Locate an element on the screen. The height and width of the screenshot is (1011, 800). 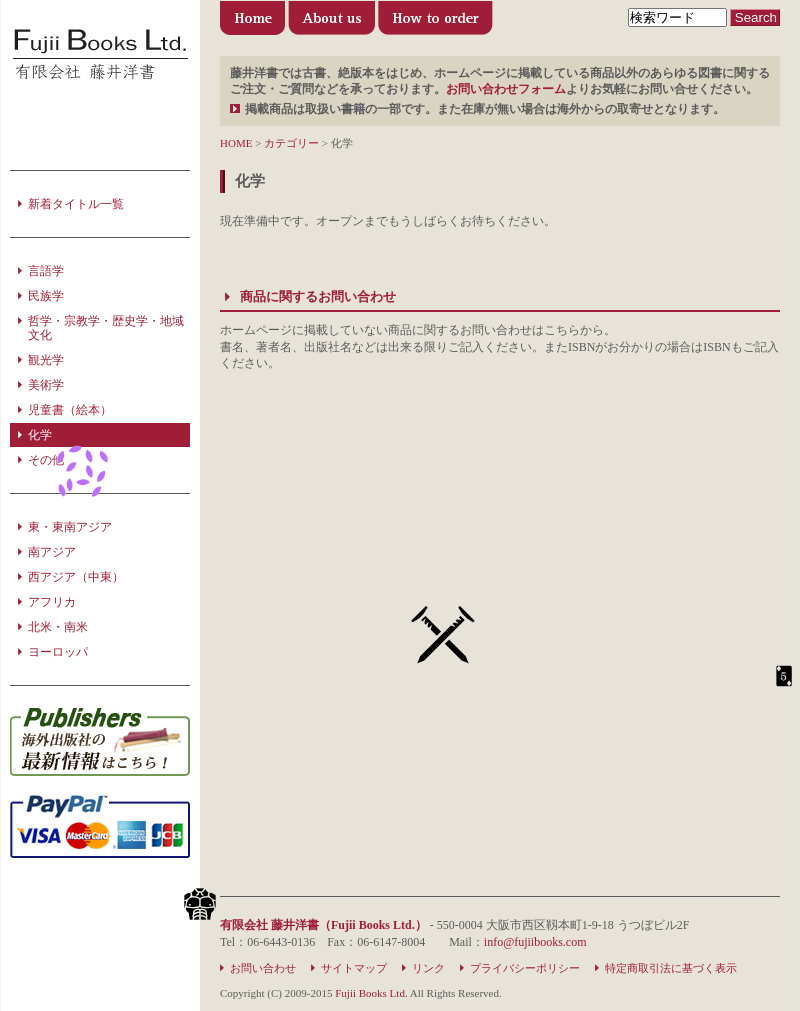
view fitness or strength stats is located at coordinates (200, 904).